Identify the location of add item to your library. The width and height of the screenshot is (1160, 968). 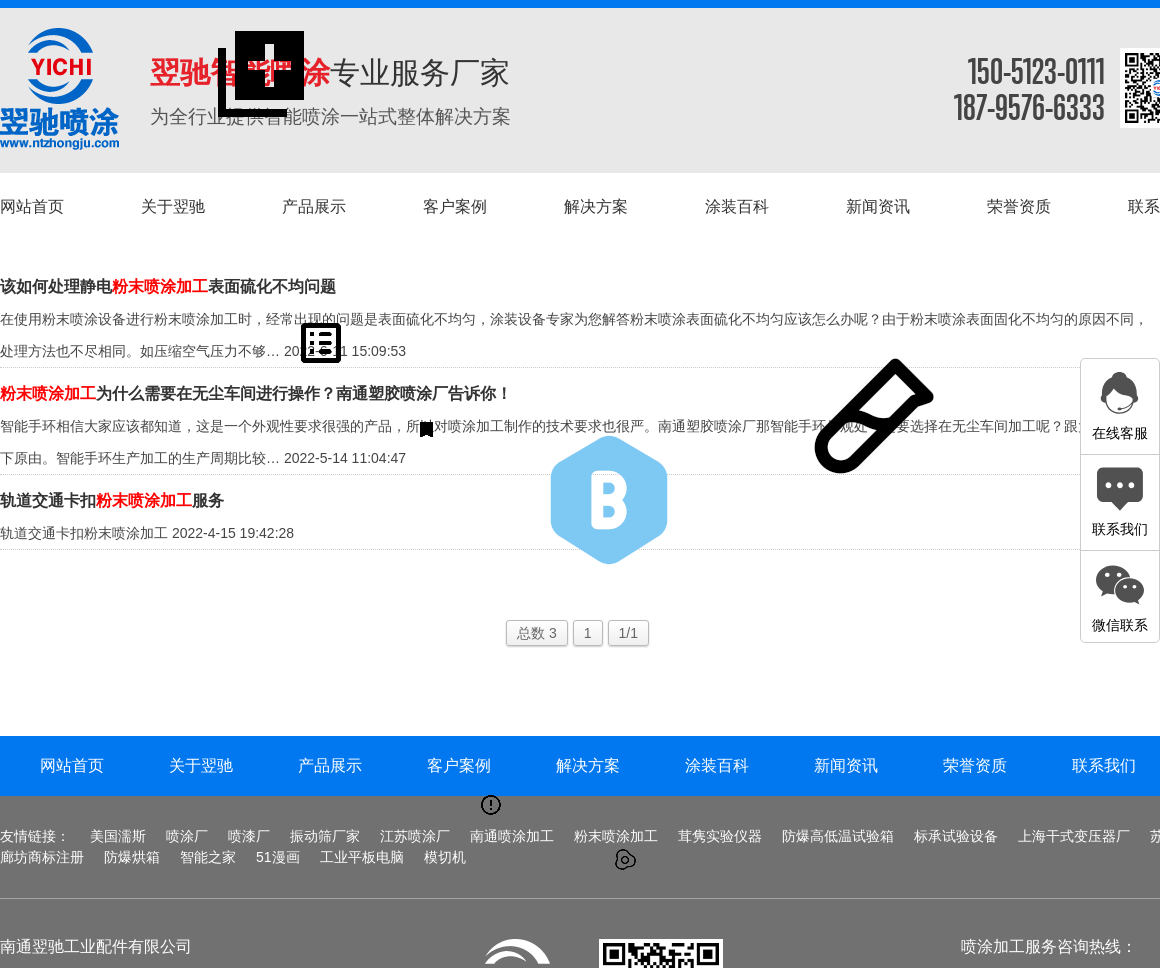
(261, 74).